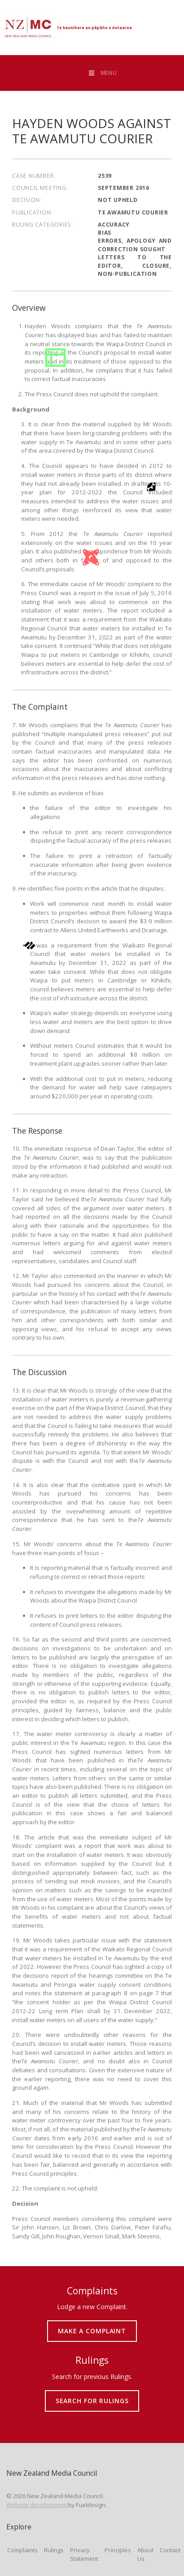 This screenshot has width=184, height=2576. Describe the element at coordinates (151, 487) in the screenshot. I see `ruby programming language logo` at that location.